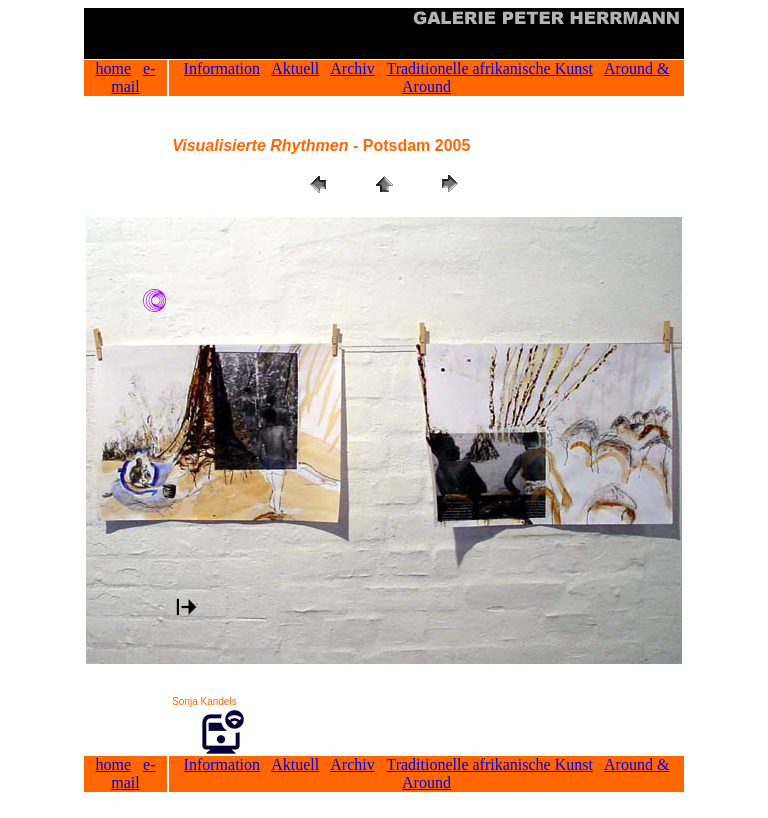  What do you see at coordinates (154, 300) in the screenshot?
I see `open photobucket app` at bounding box center [154, 300].